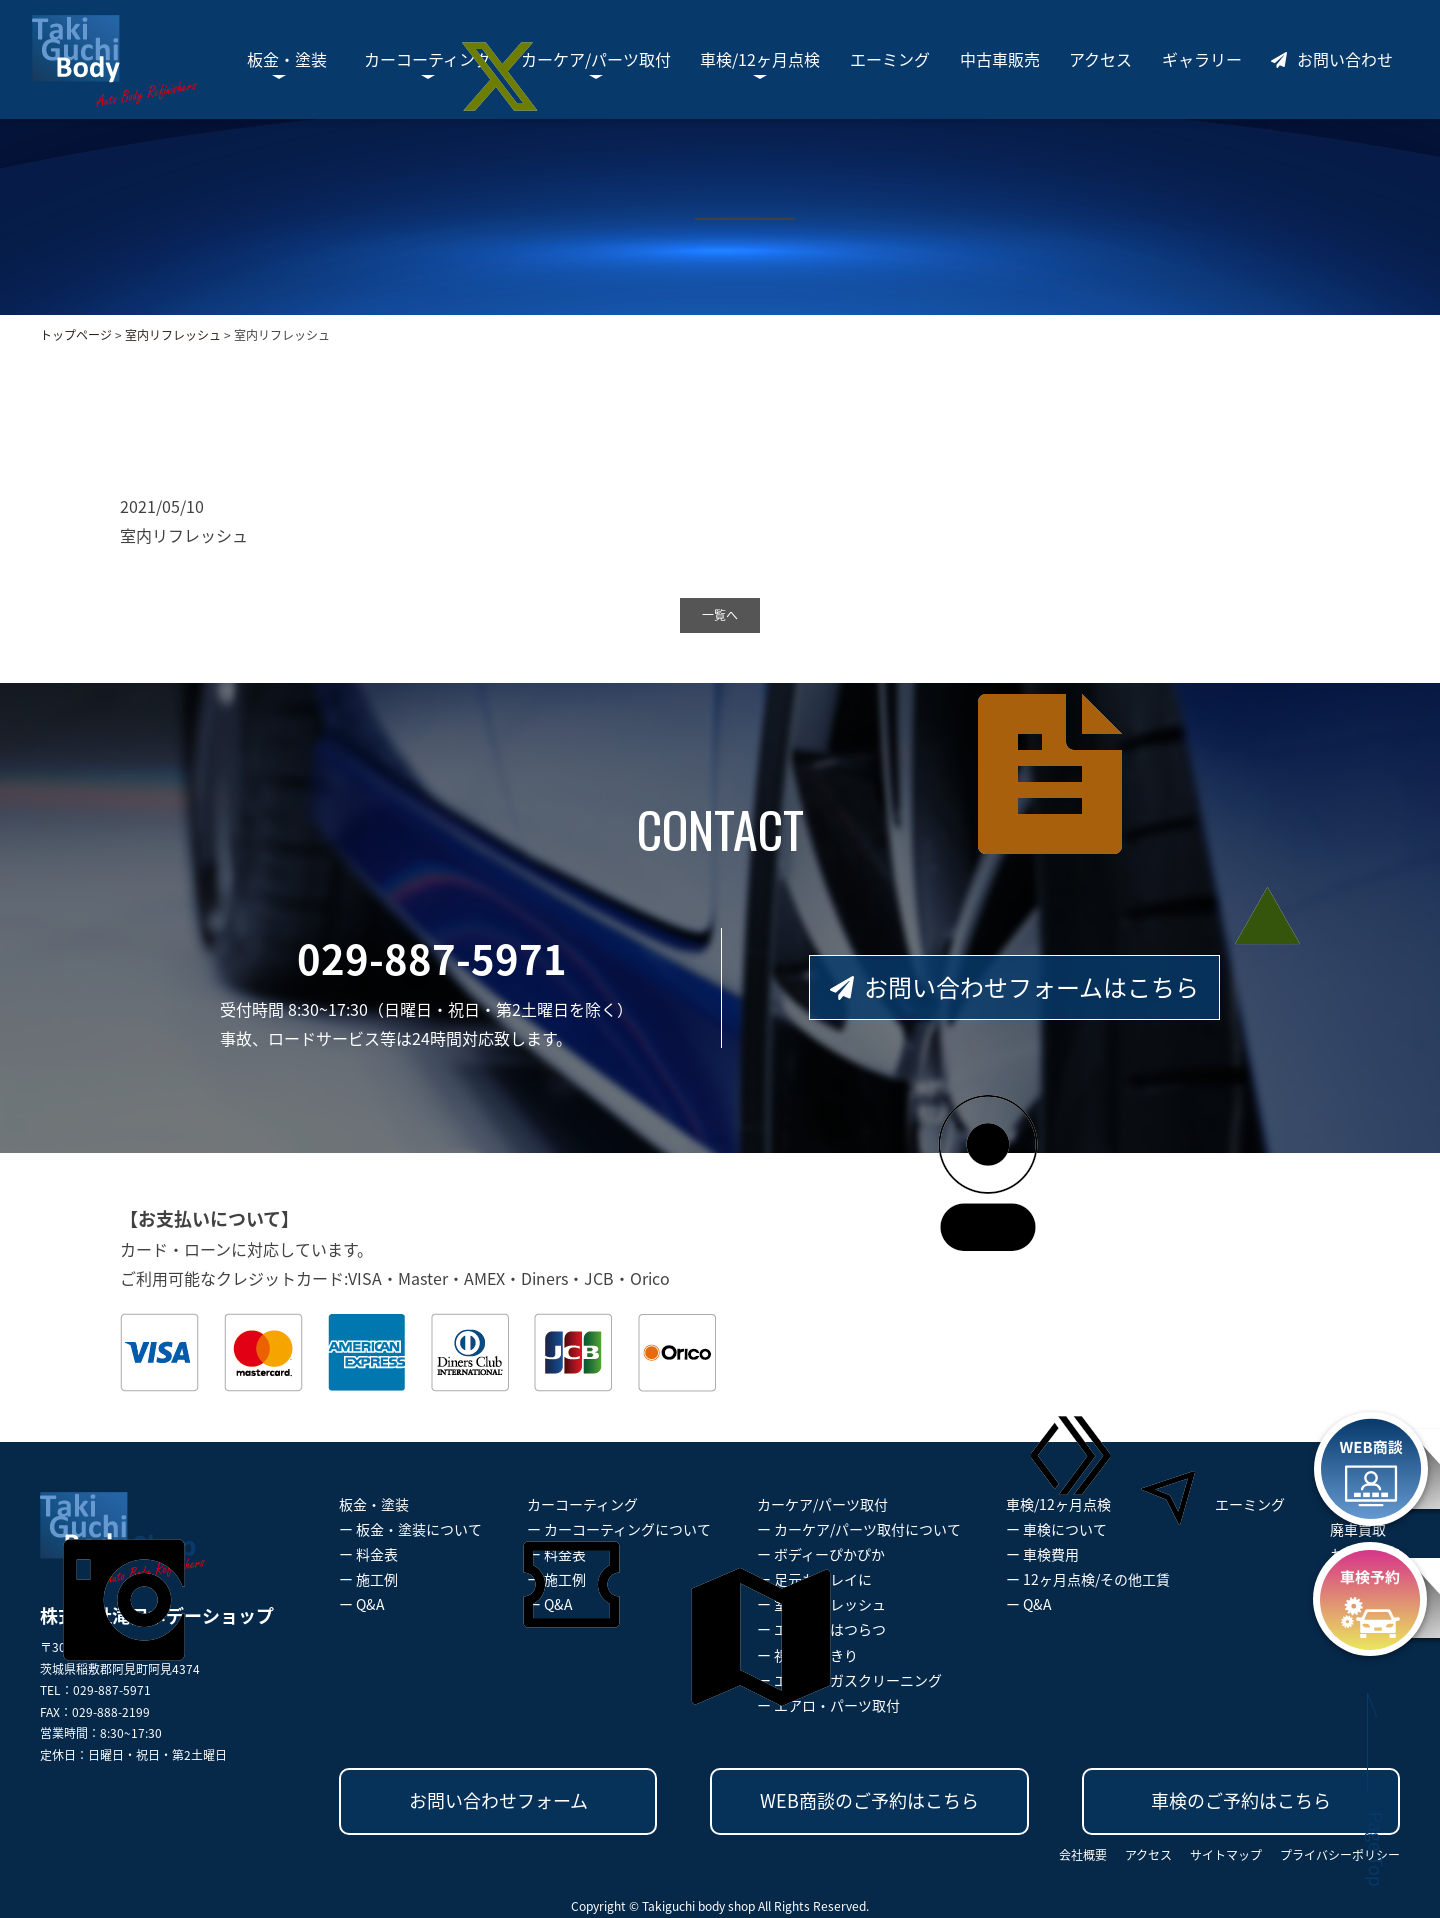 The image size is (1440, 1918). Describe the element at coordinates (1169, 1497) in the screenshot. I see `send a message` at that location.